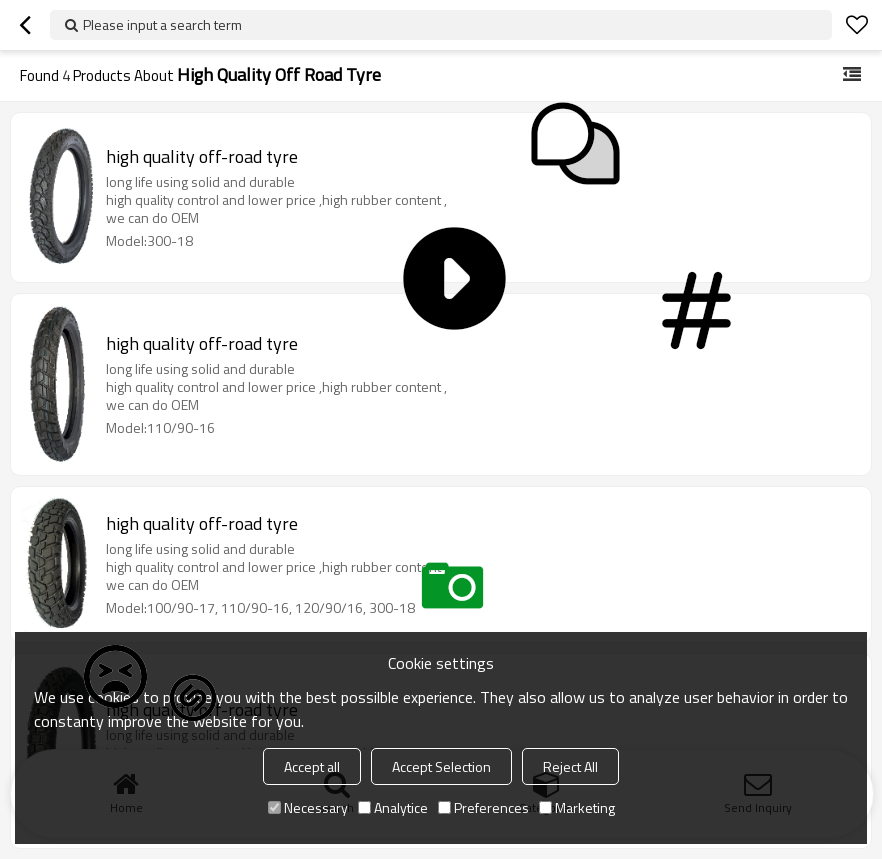 This screenshot has height=859, width=882. Describe the element at coordinates (696, 310) in the screenshot. I see `add or search by hashtag` at that location.